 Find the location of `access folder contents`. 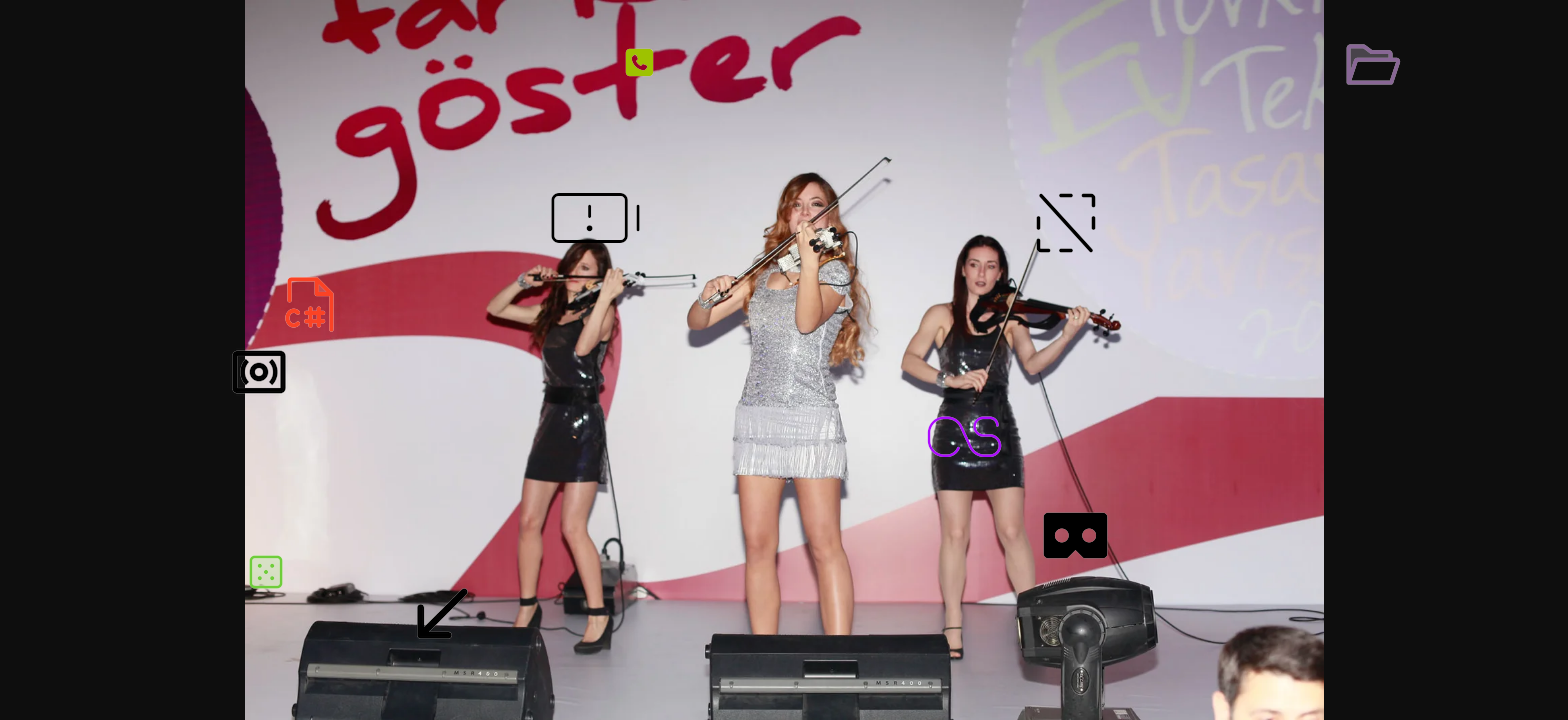

access folder contents is located at coordinates (1371, 63).